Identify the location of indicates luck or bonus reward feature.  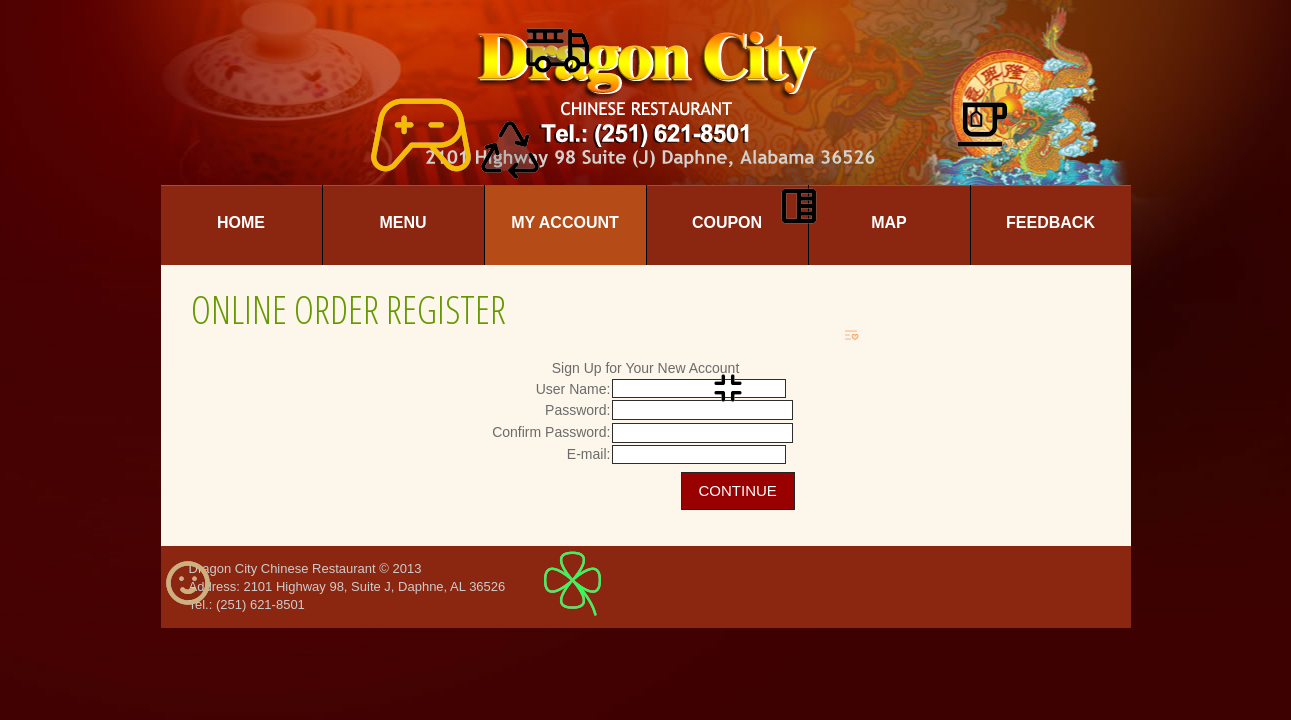
(572, 582).